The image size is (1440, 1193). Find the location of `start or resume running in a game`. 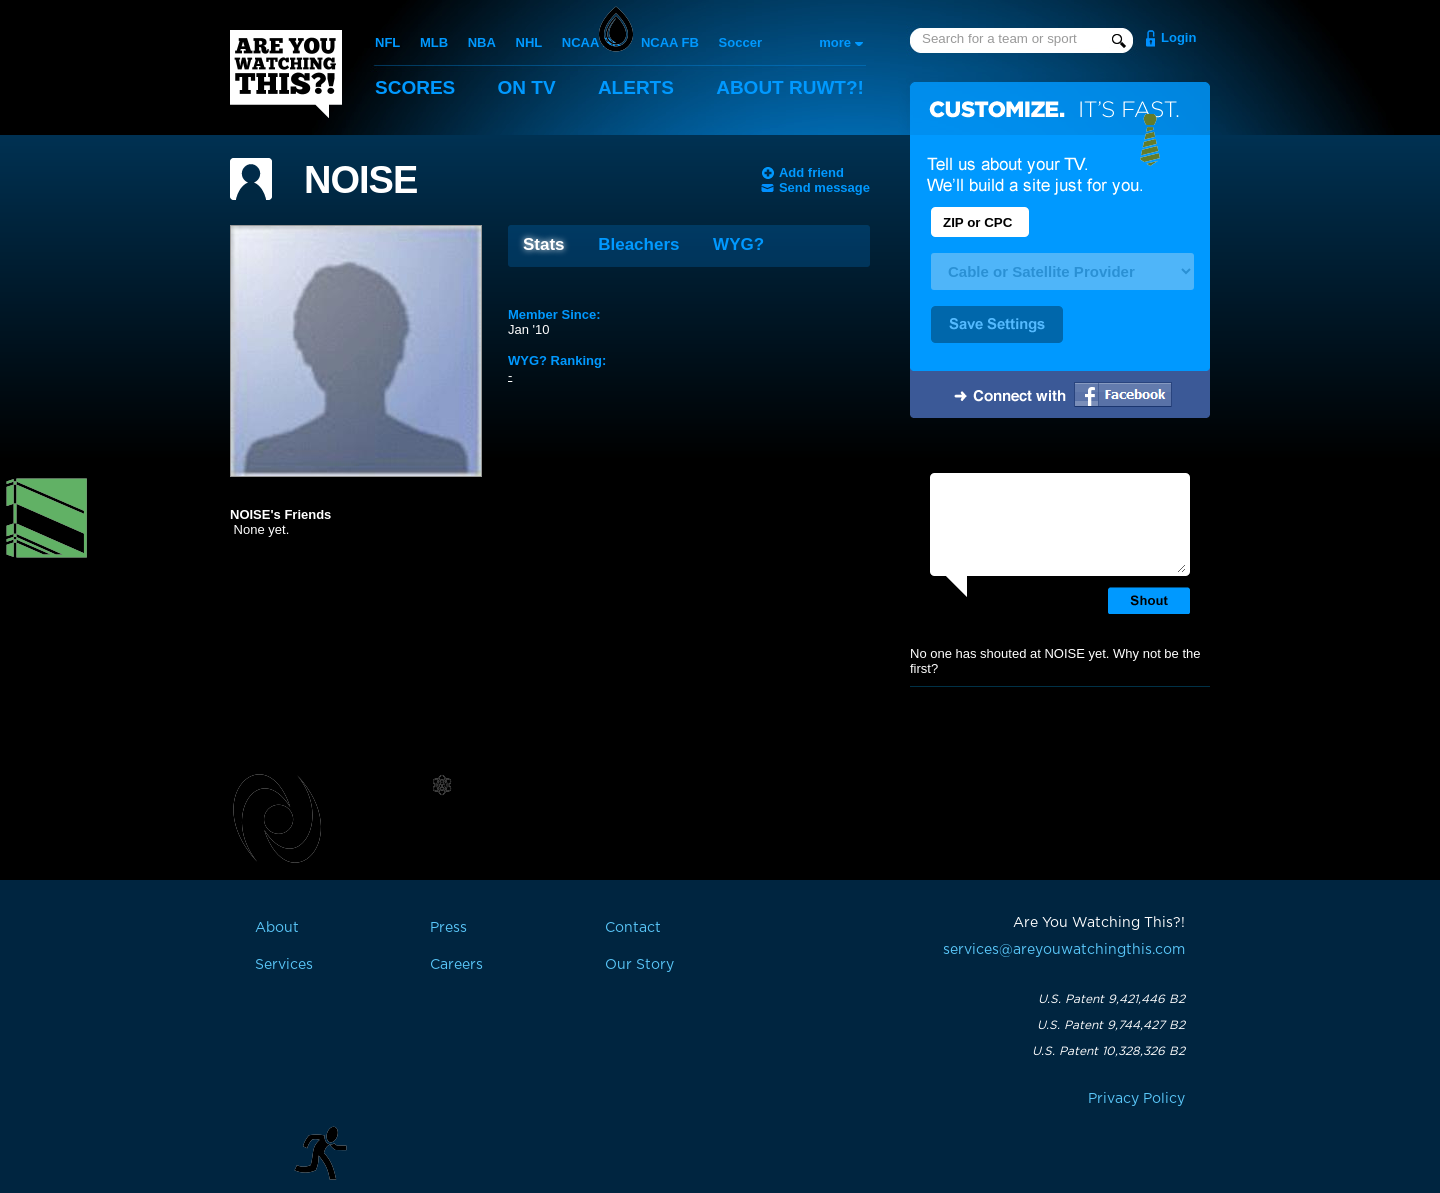

start or resume running in a game is located at coordinates (320, 1152).